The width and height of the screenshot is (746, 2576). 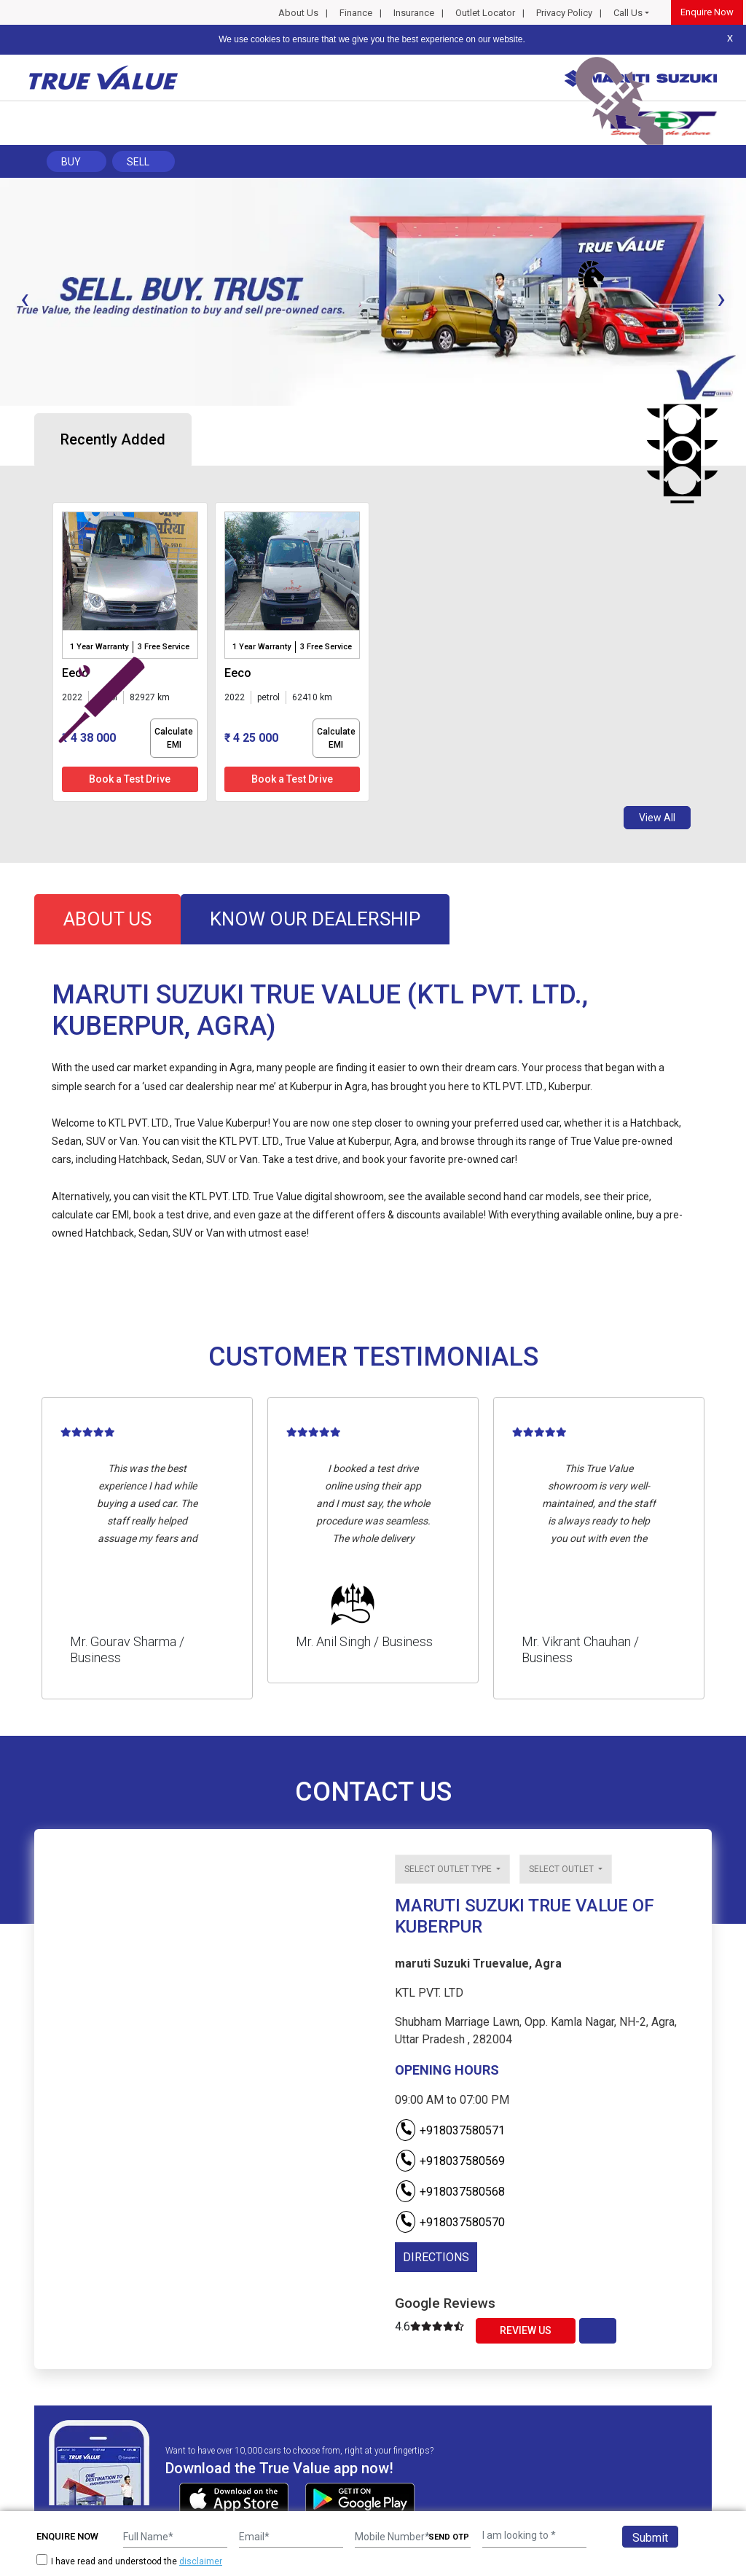 I want to click on activate magnetic pulse ability, so click(x=619, y=101).